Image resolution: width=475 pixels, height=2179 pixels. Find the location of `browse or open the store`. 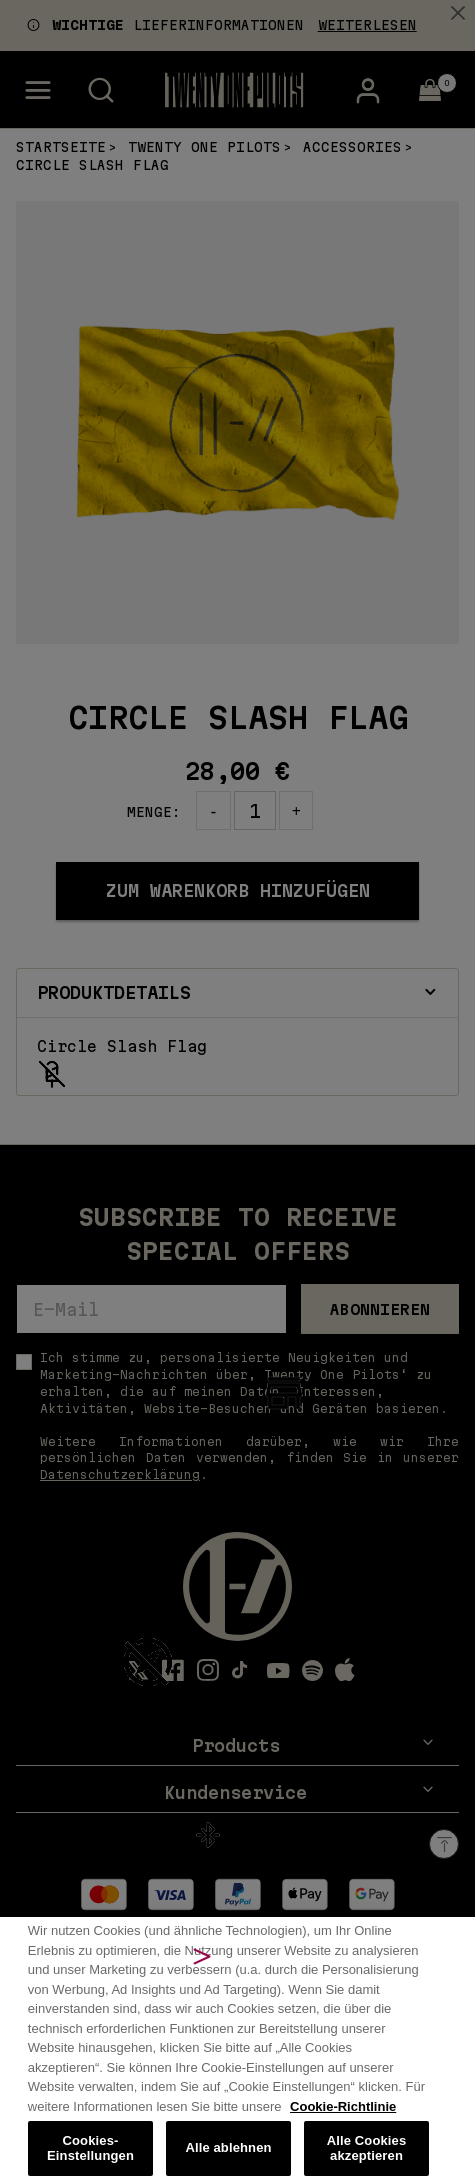

browse or open the store is located at coordinates (284, 1393).